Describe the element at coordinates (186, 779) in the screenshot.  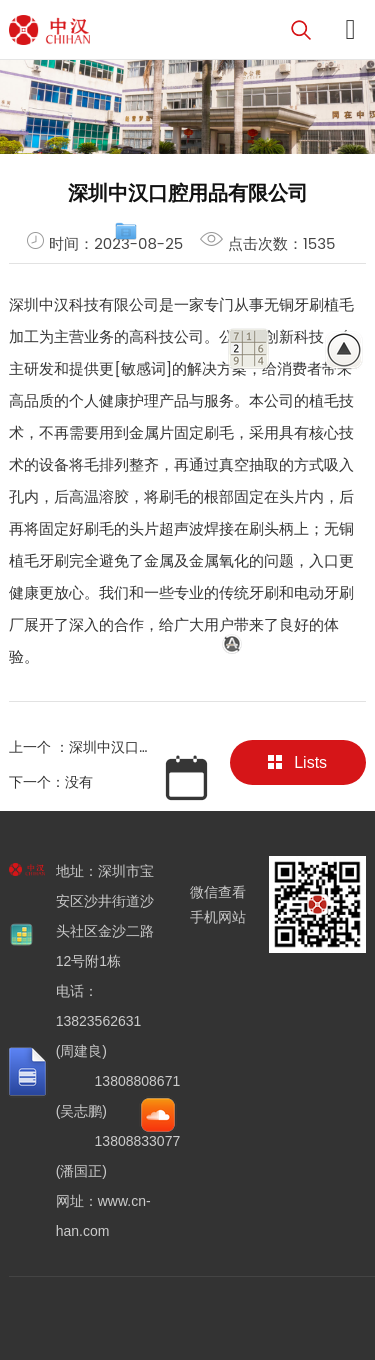
I see `open calendar app` at that location.